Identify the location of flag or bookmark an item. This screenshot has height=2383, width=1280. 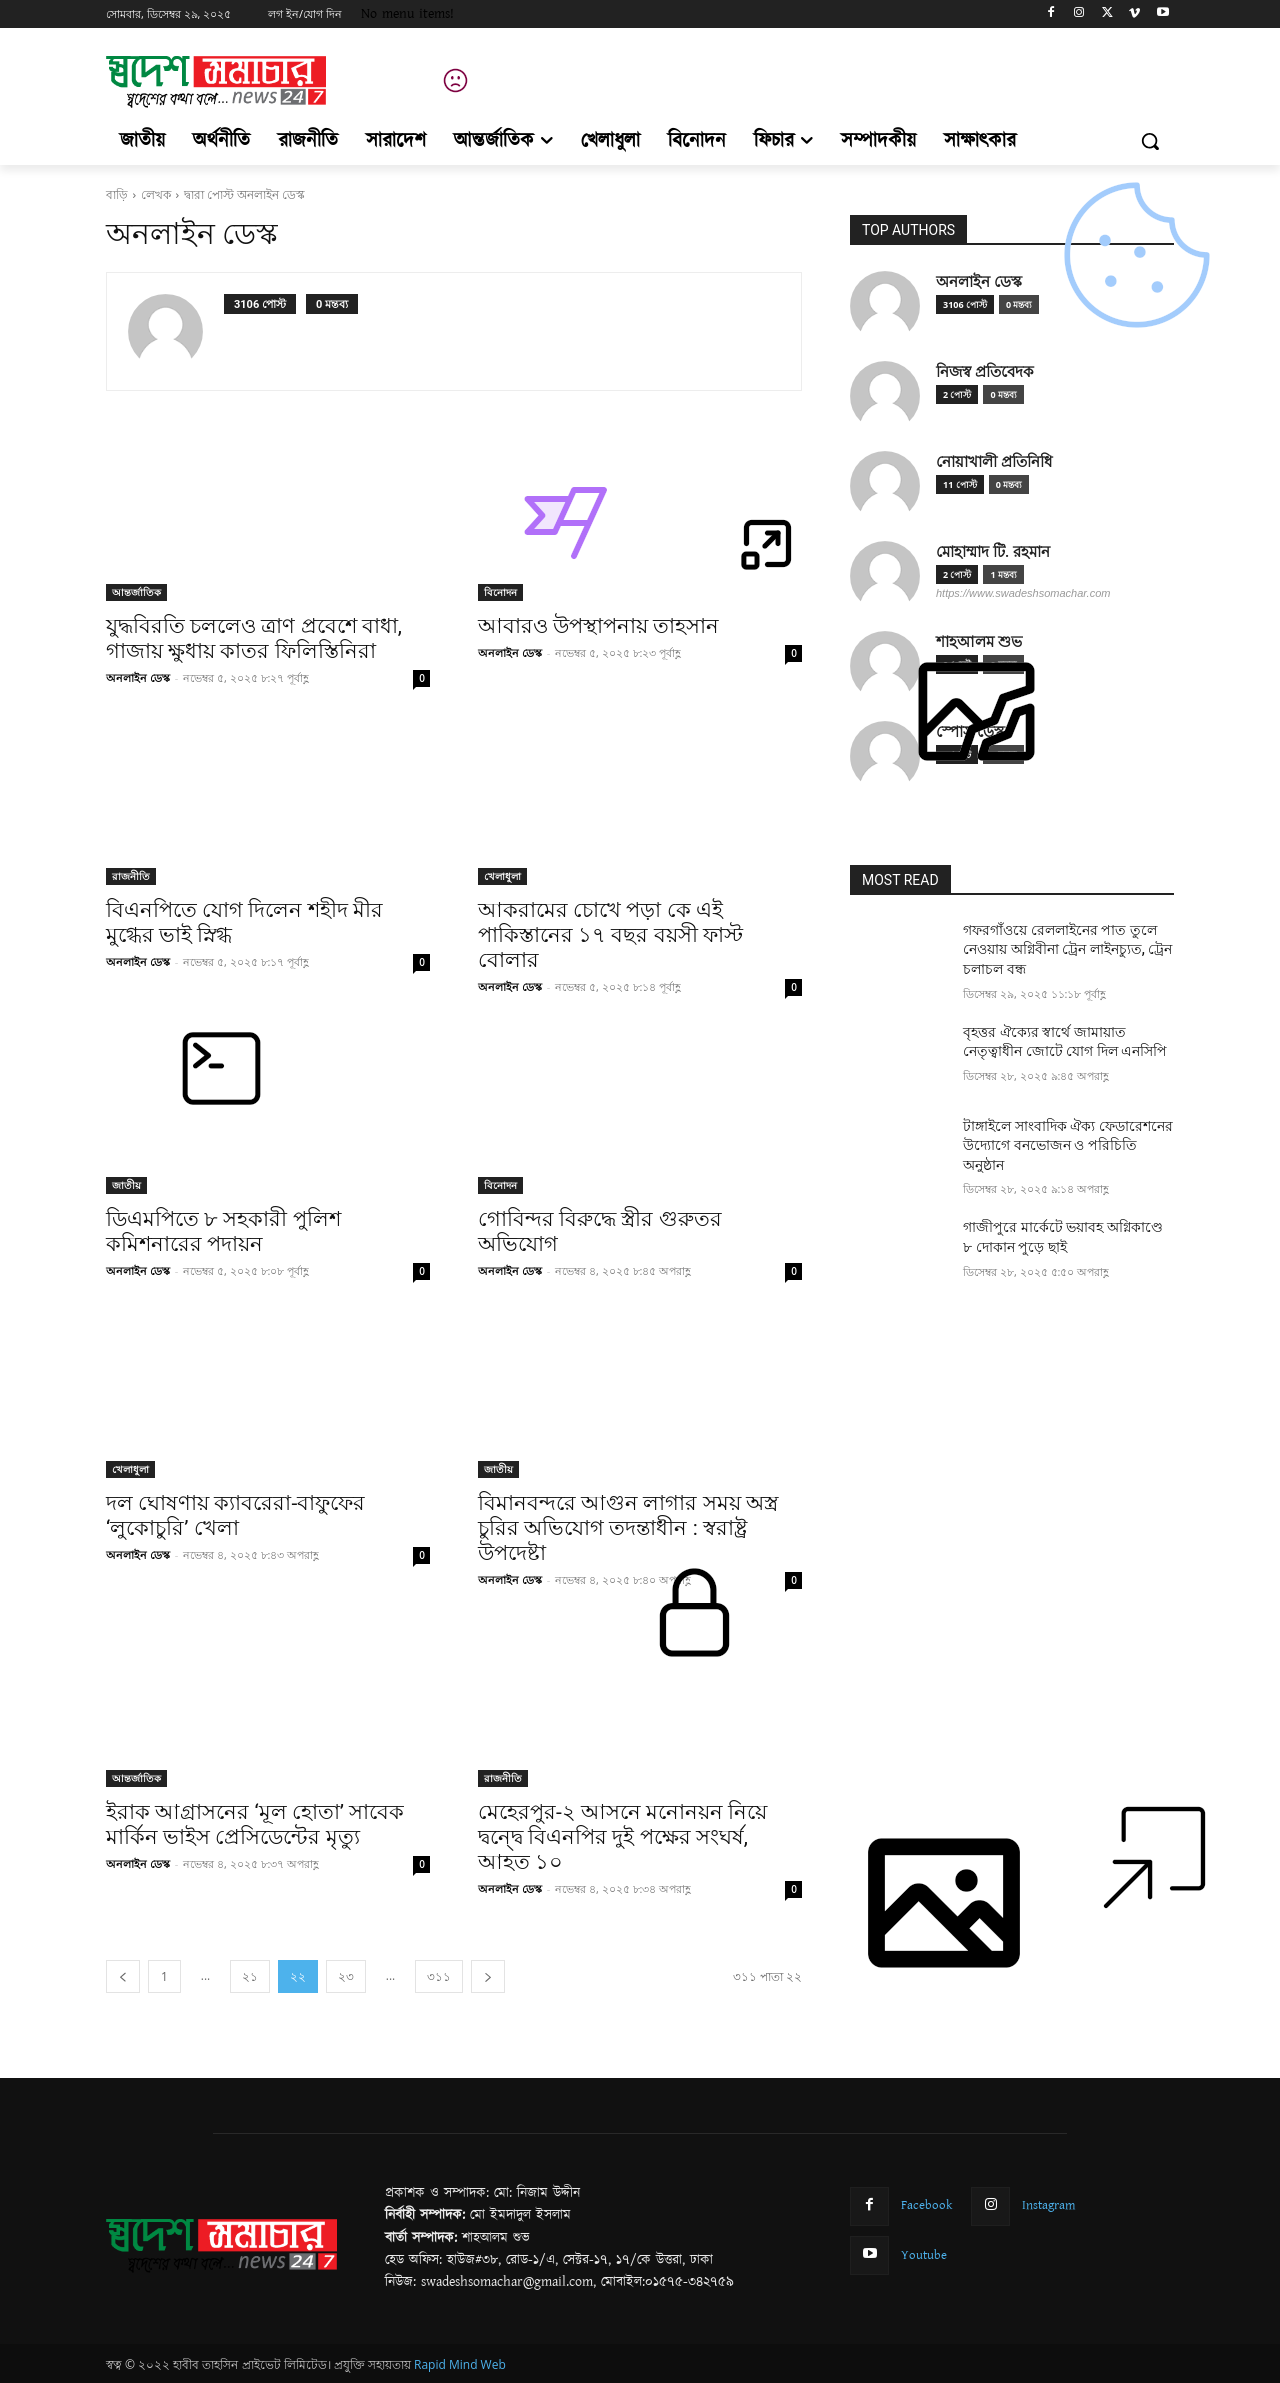
(565, 520).